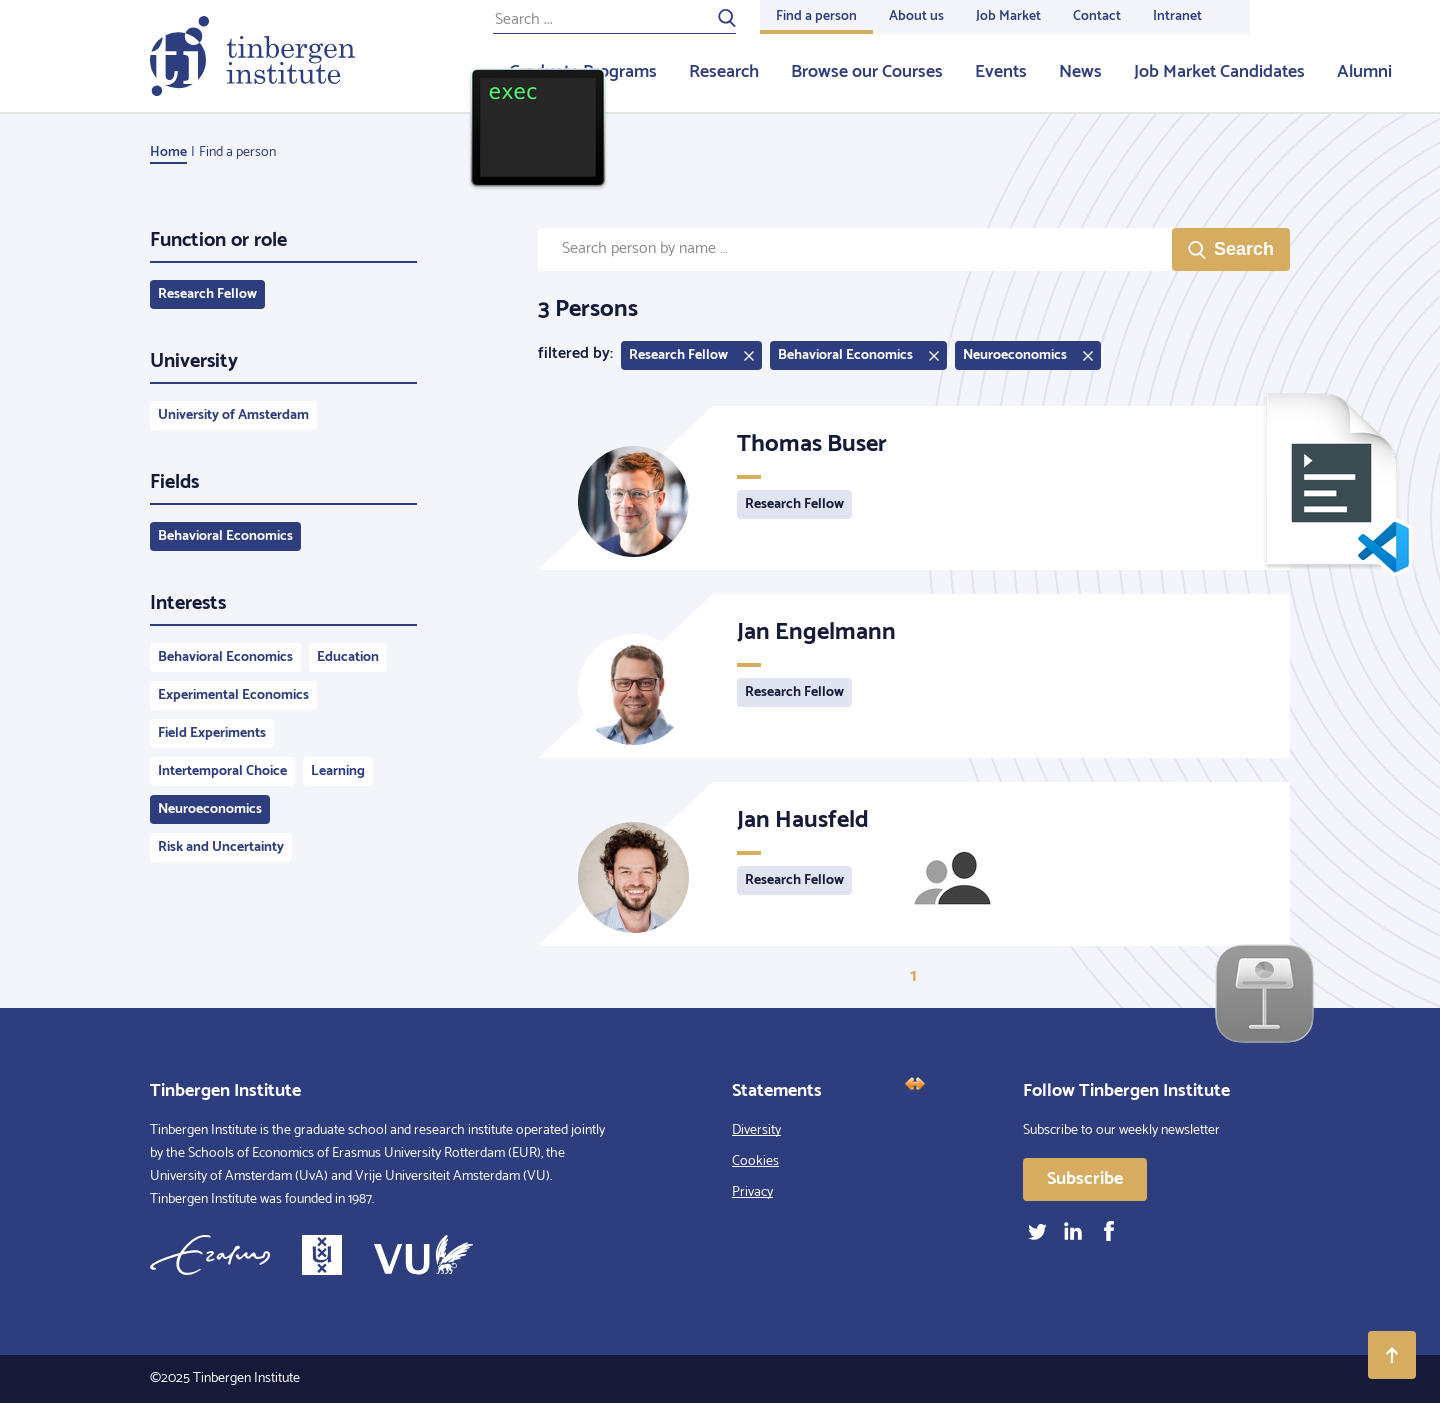 The width and height of the screenshot is (1440, 1403). Describe the element at coordinates (538, 128) in the screenshot. I see `indicates an executable binary file` at that location.